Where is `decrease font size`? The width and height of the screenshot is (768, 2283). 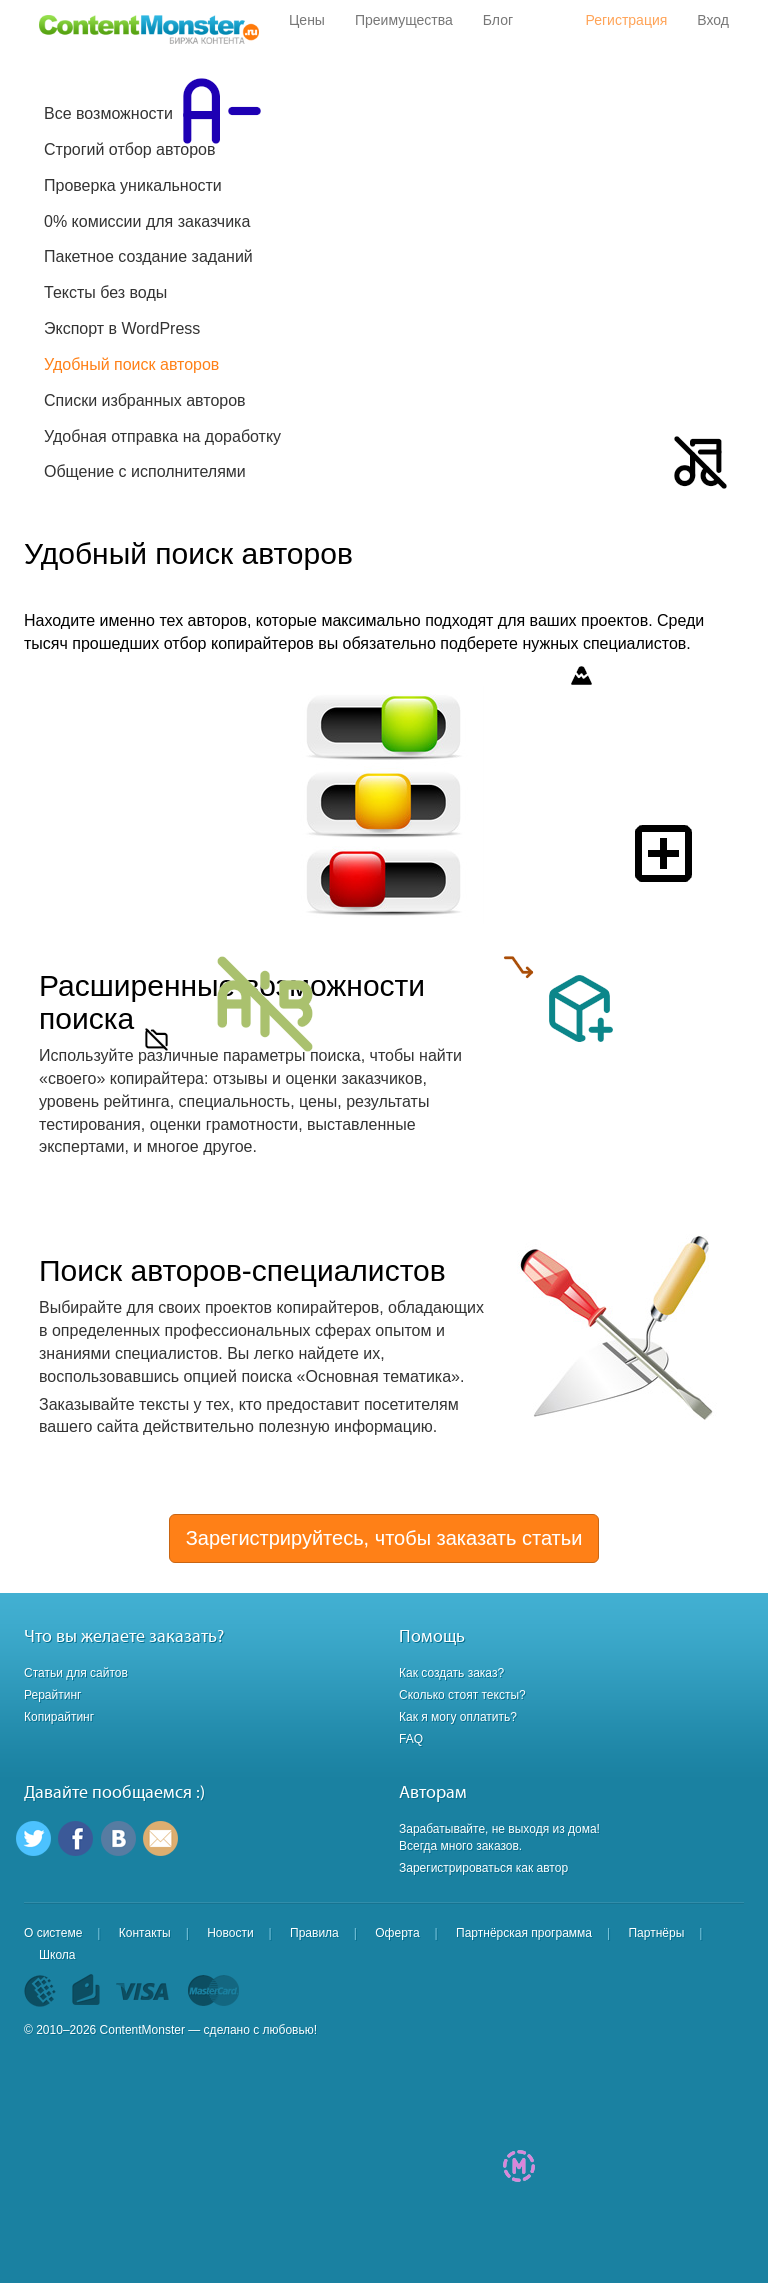
decrease font size is located at coordinates (220, 111).